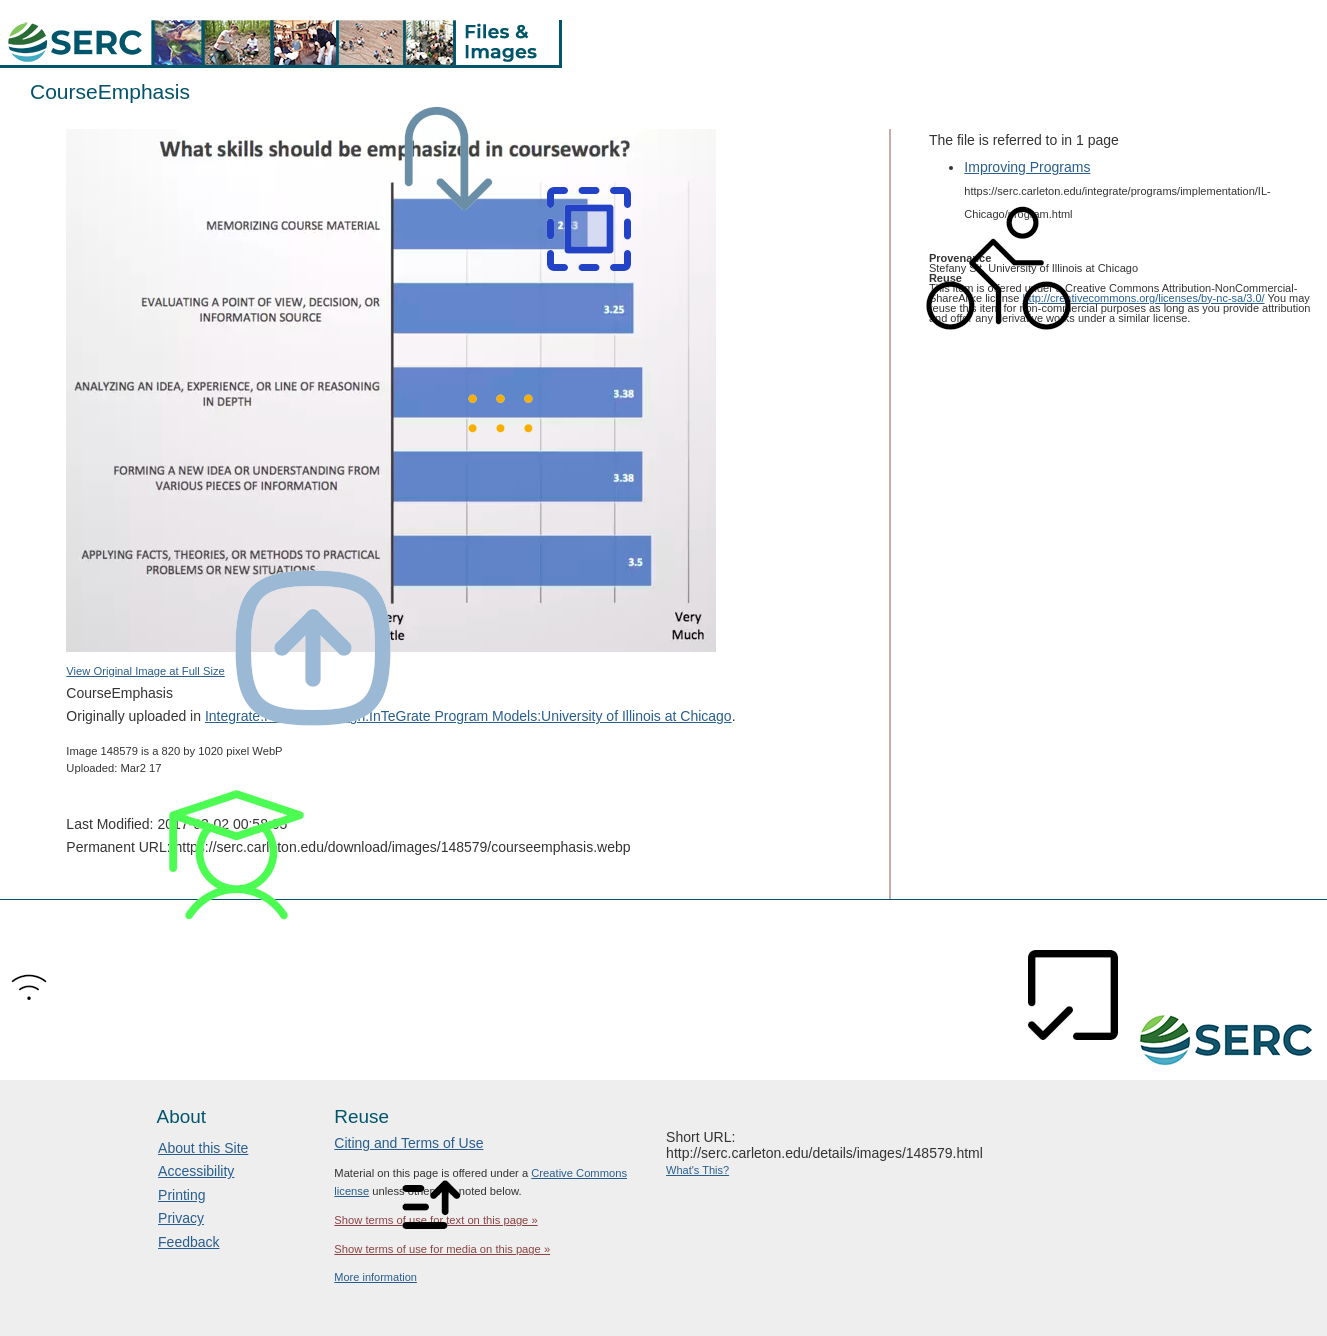 The width and height of the screenshot is (1327, 1336). Describe the element at coordinates (236, 857) in the screenshot. I see `view student profile or account` at that location.